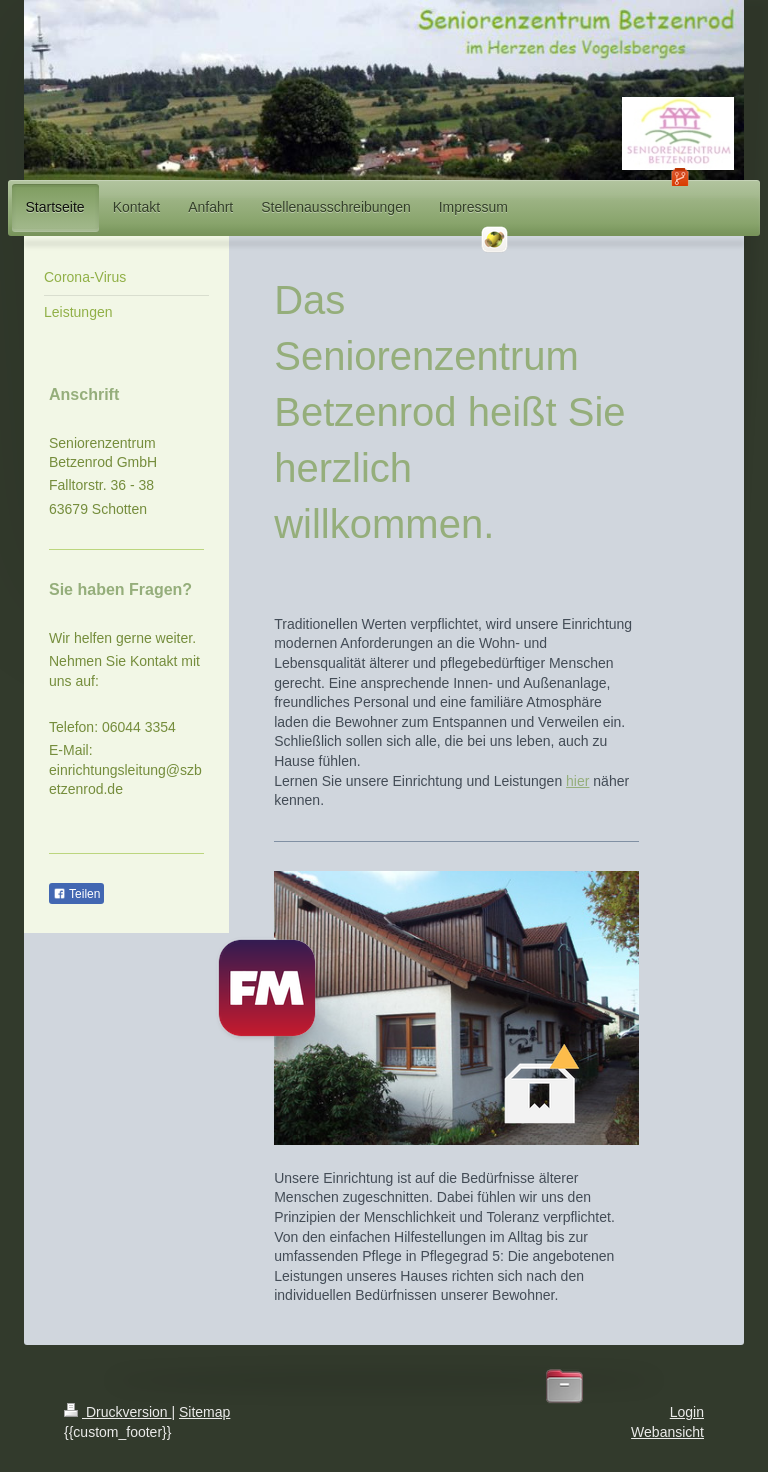 The height and width of the screenshot is (1472, 768). I want to click on open file manager application, so click(564, 1385).